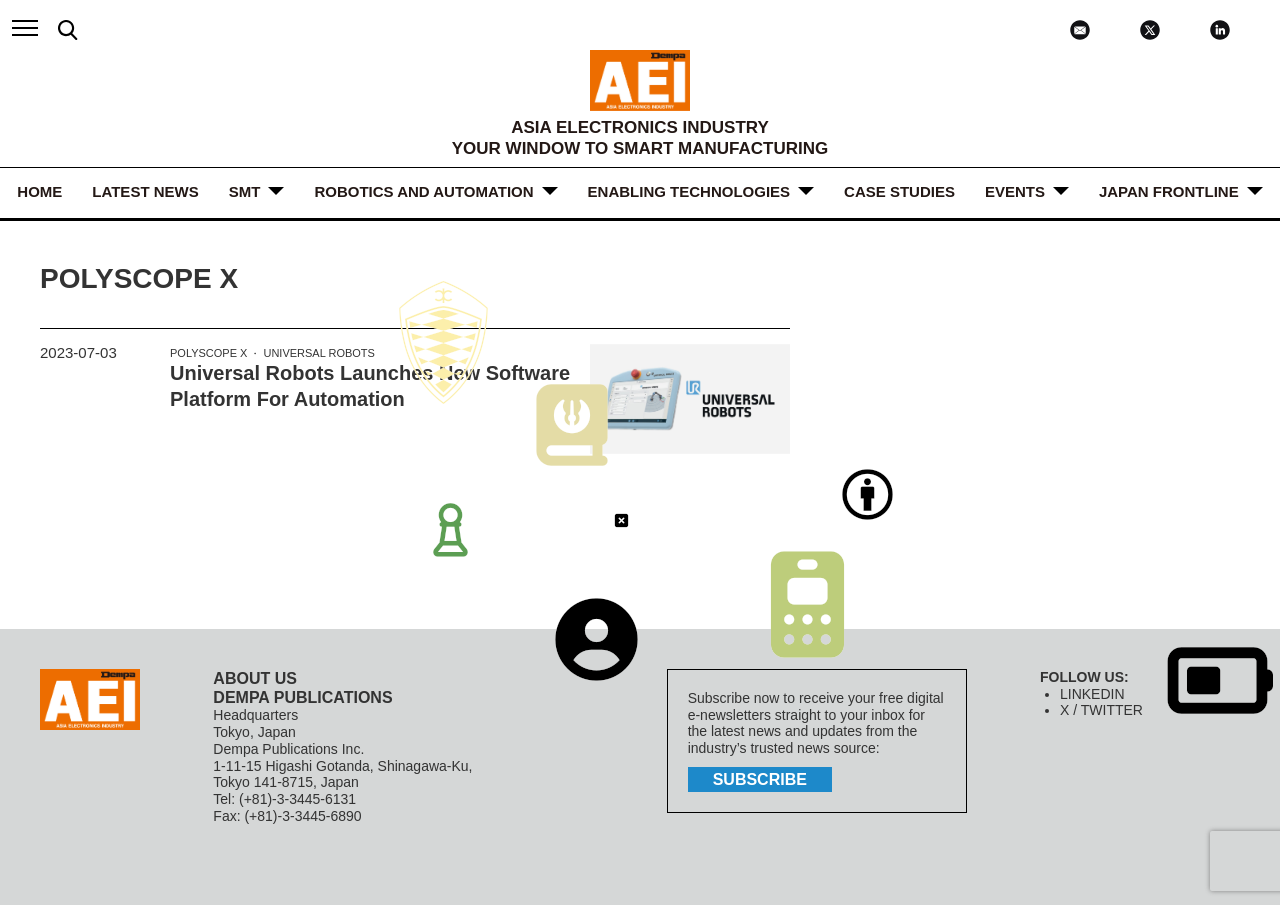 This screenshot has width=1280, height=905. What do you see at coordinates (807, 604) in the screenshot?
I see `call using a classic mobile phone` at bounding box center [807, 604].